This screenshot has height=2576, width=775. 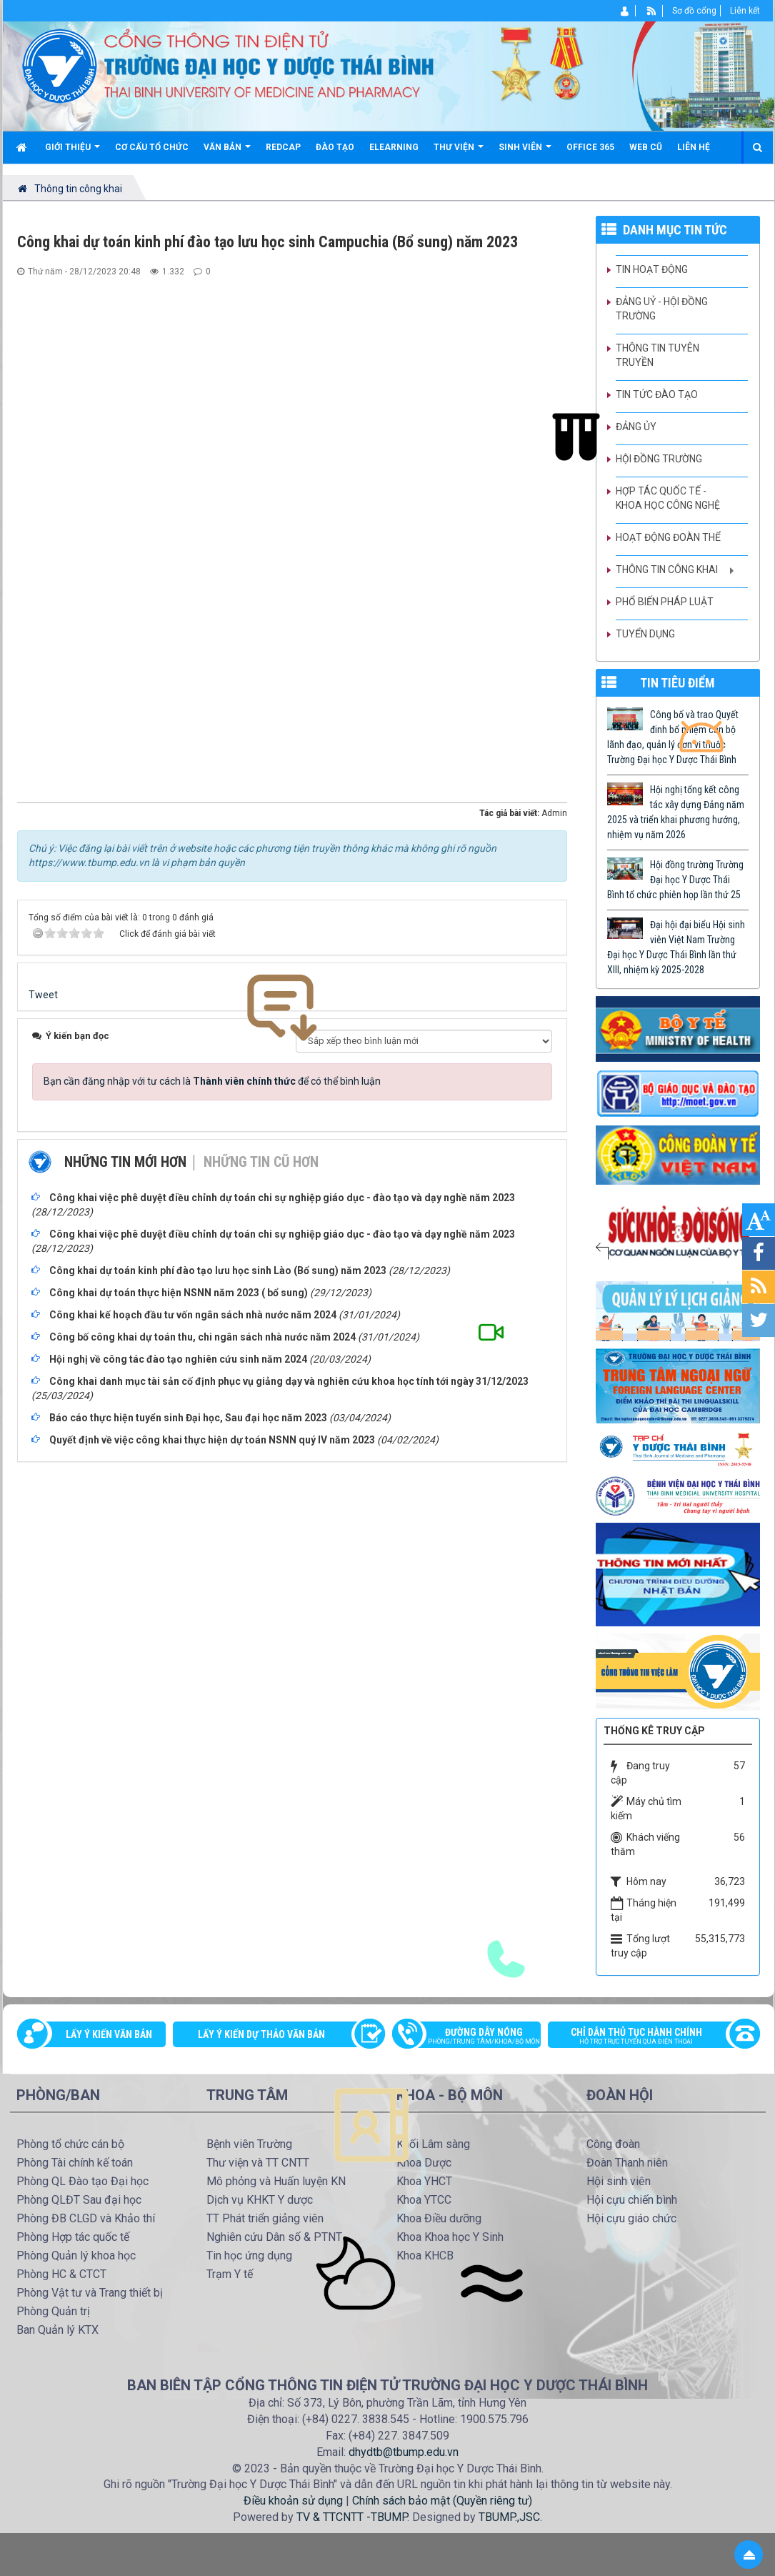 I want to click on indicates nighttime or evening weather conditions, so click(x=354, y=2277).